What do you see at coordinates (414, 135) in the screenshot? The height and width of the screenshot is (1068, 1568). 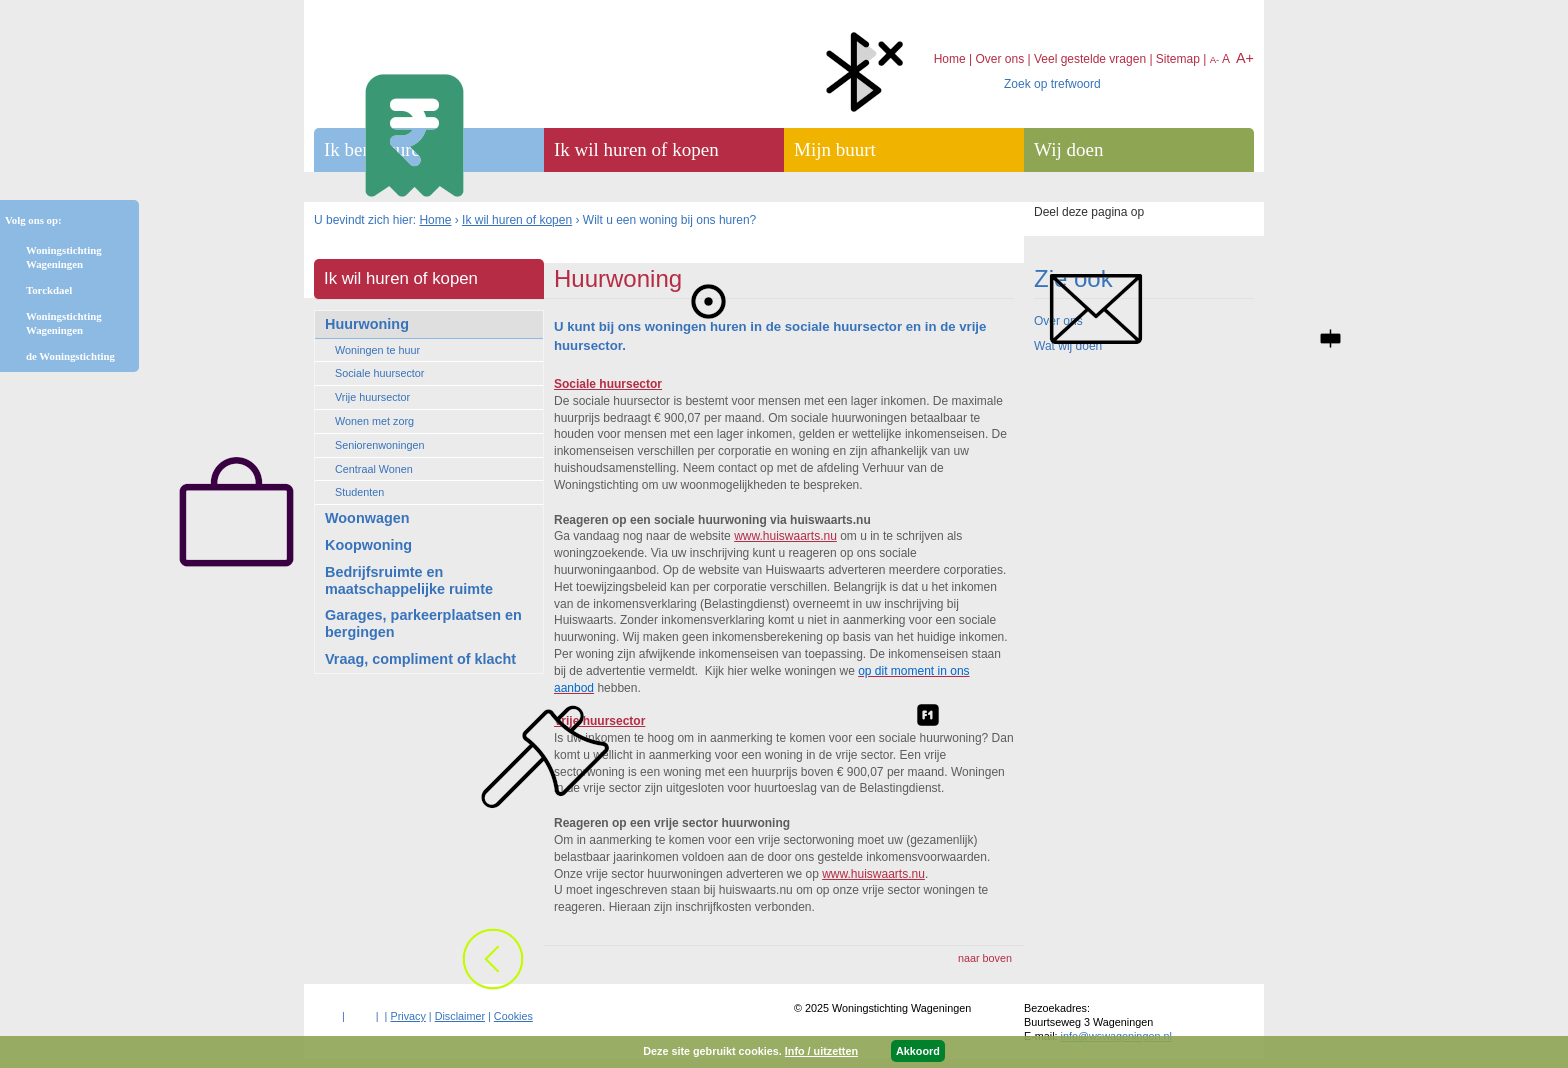 I see `view payment receipt in rupees` at bounding box center [414, 135].